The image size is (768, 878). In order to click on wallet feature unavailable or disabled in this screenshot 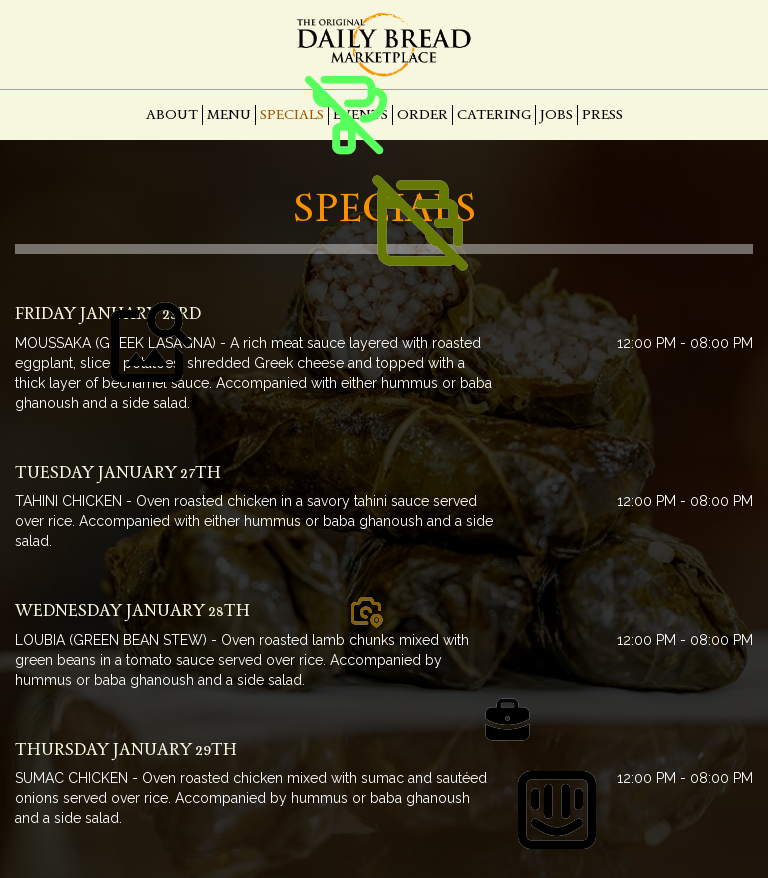, I will do `click(420, 223)`.